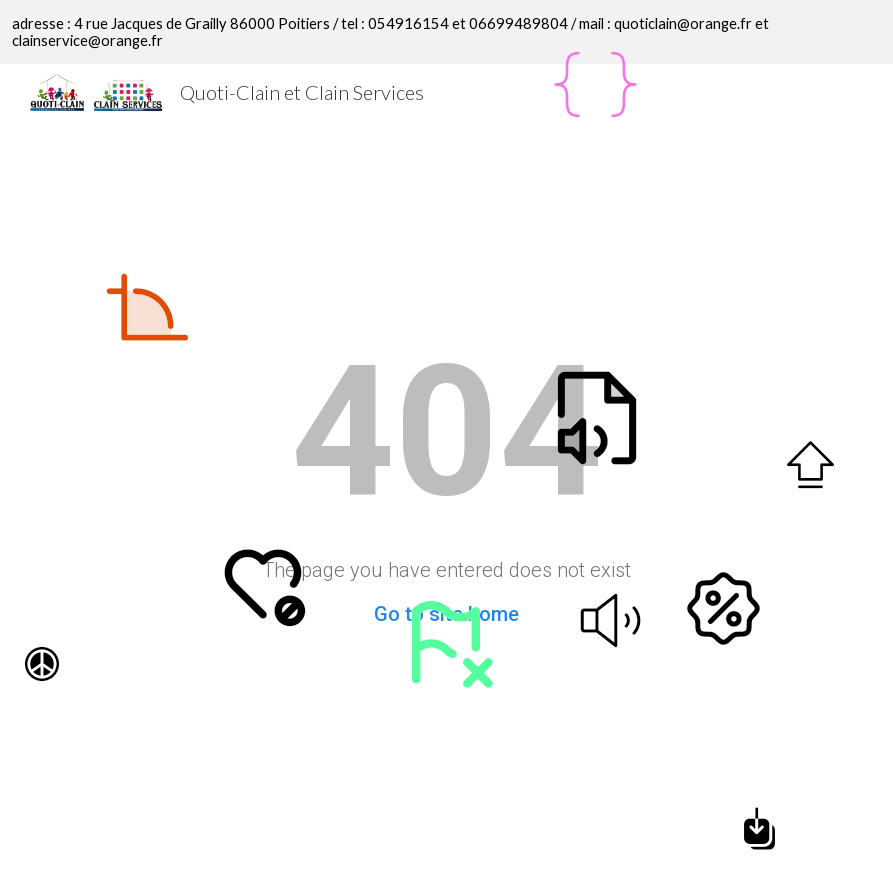 The width and height of the screenshot is (893, 882). Describe the element at coordinates (446, 641) in the screenshot. I see `remove a flagged item` at that location.